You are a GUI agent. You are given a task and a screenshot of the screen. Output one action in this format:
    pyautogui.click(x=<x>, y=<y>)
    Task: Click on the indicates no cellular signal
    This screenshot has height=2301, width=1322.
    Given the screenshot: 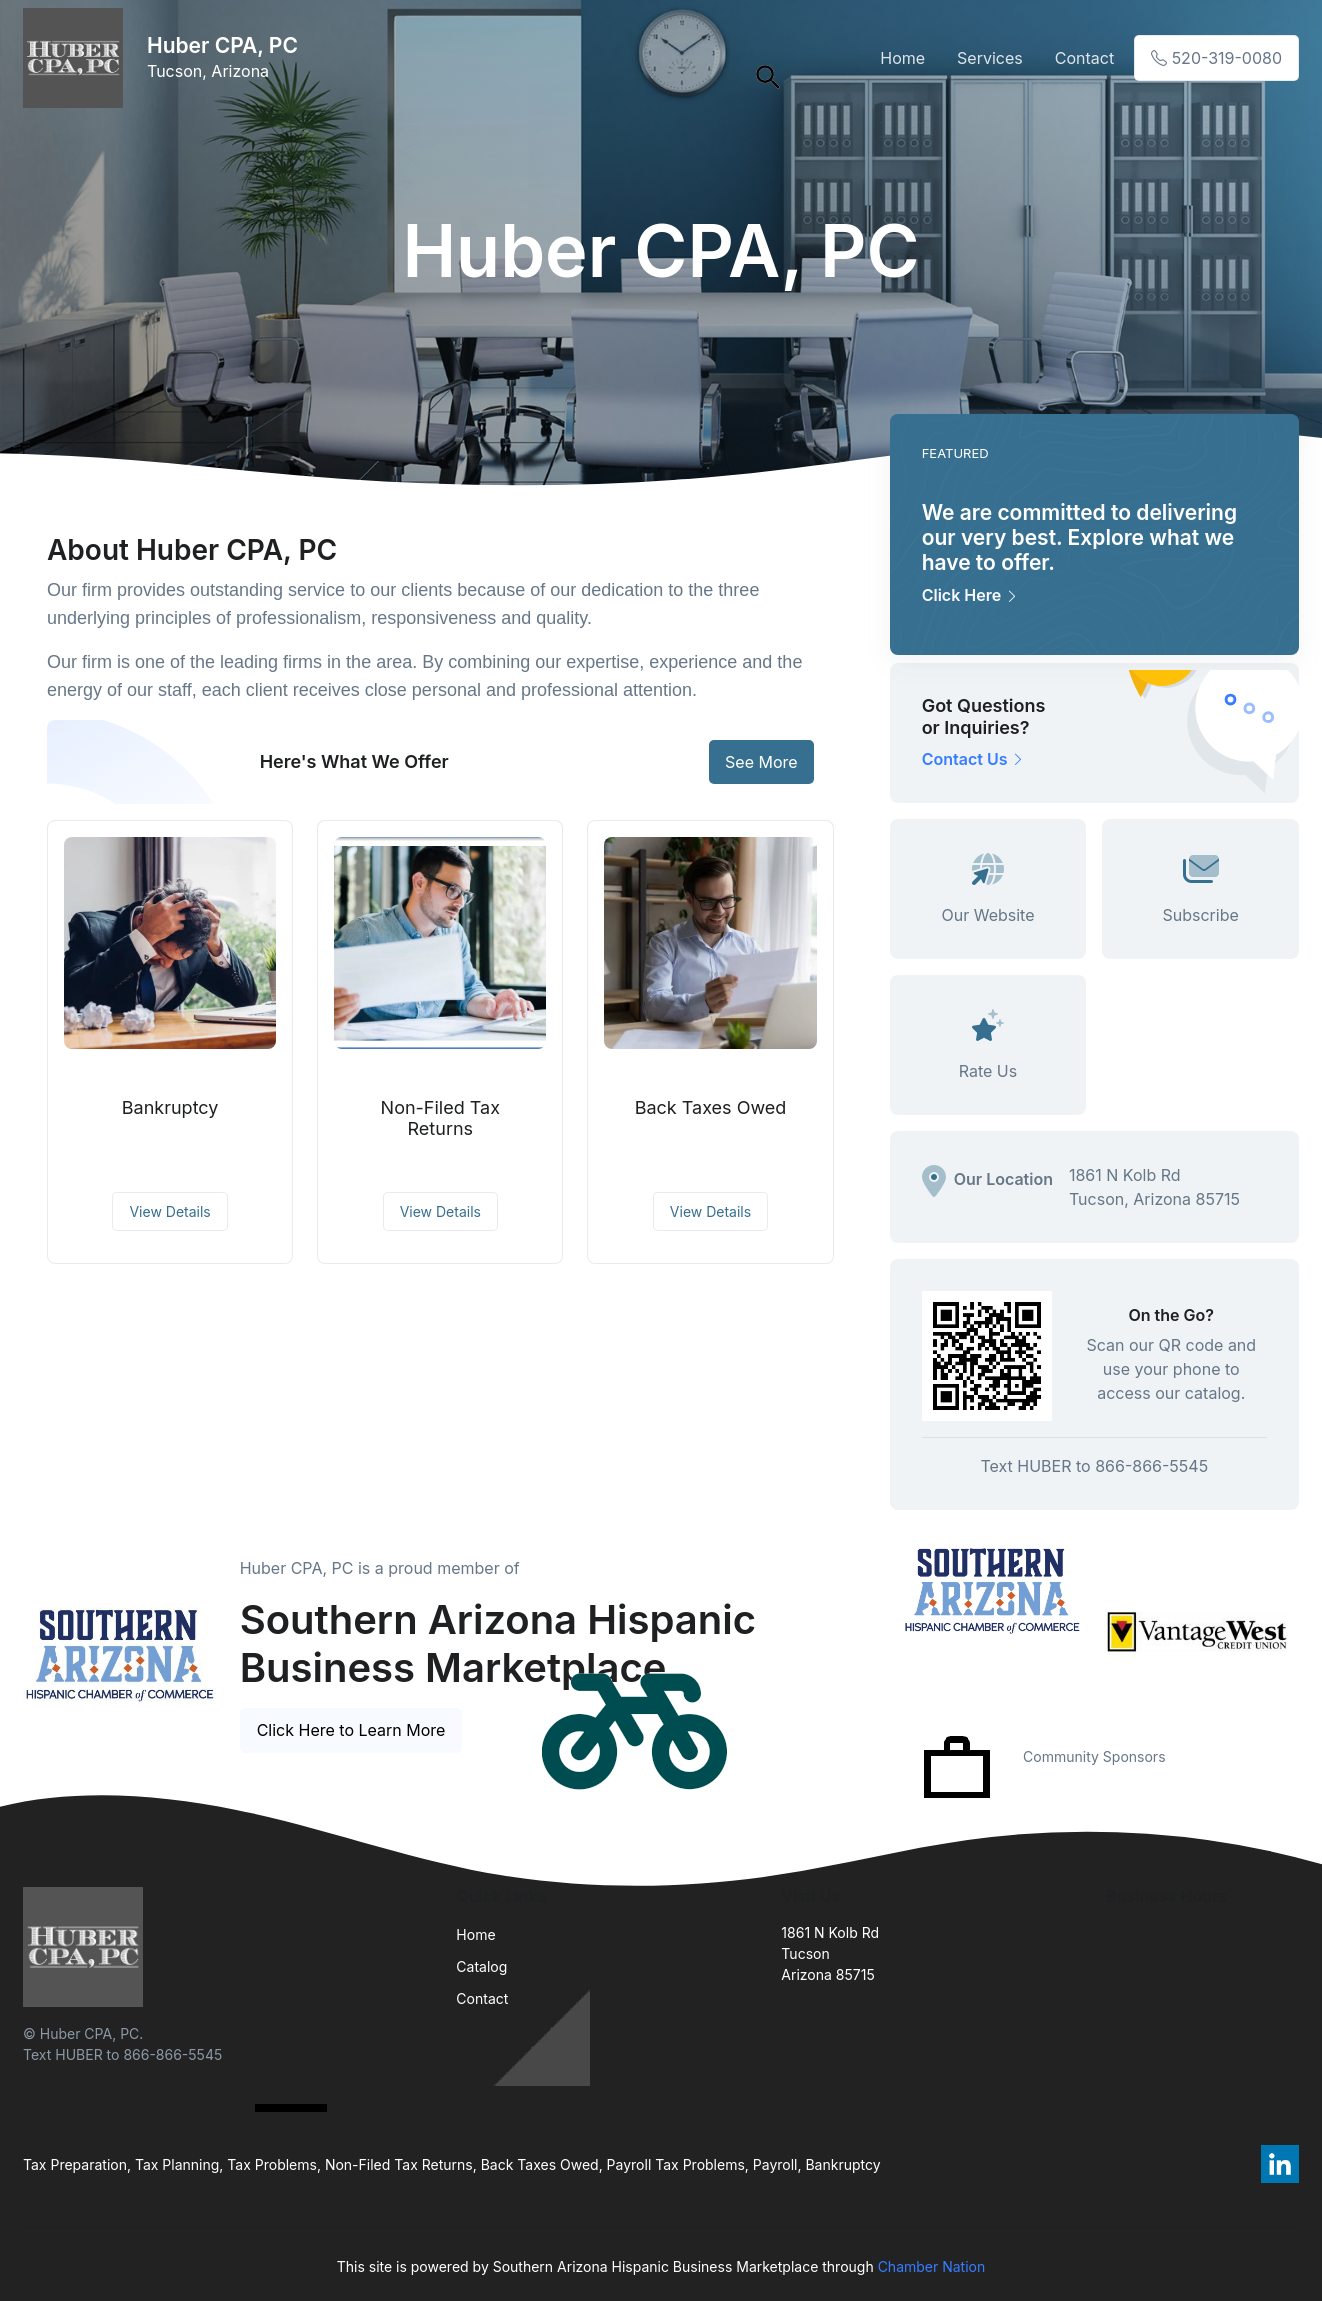 What is the action you would take?
    pyautogui.click(x=542, y=2038)
    